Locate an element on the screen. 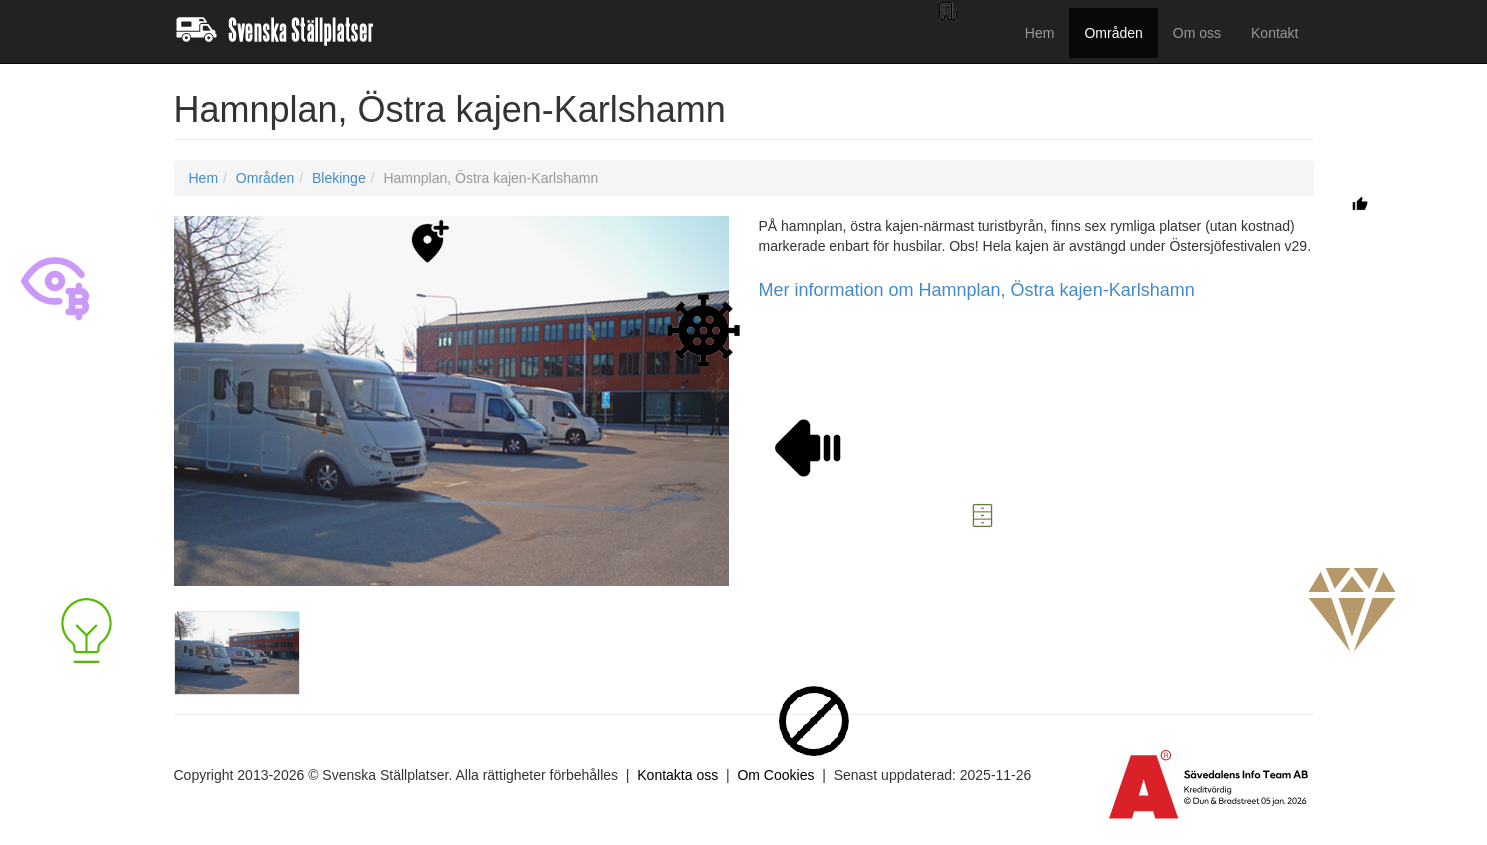 This screenshot has width=1487, height=845. view organization settings is located at coordinates (948, 11).